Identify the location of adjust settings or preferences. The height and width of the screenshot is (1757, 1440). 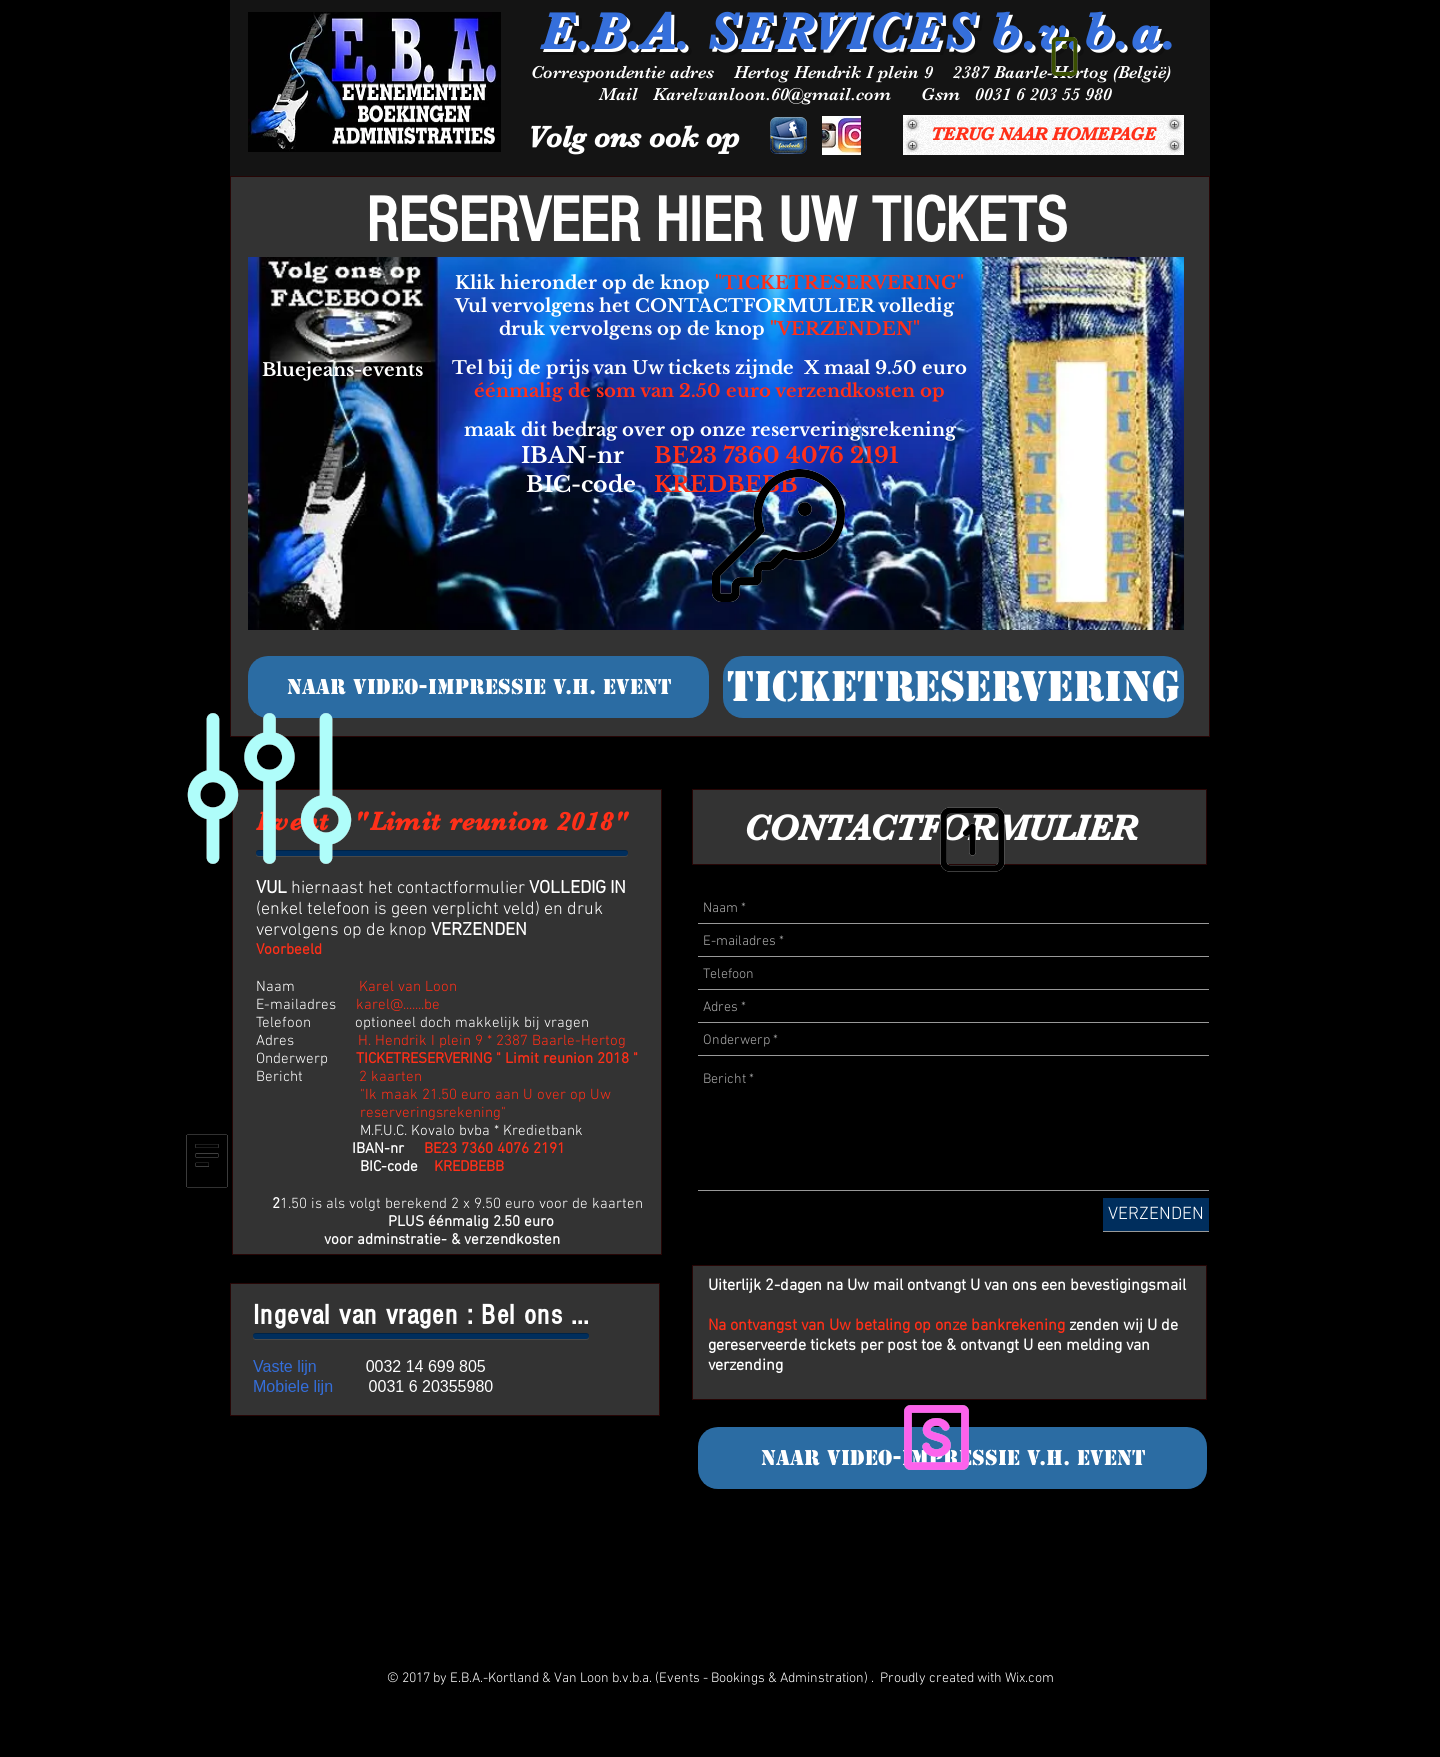
(269, 788).